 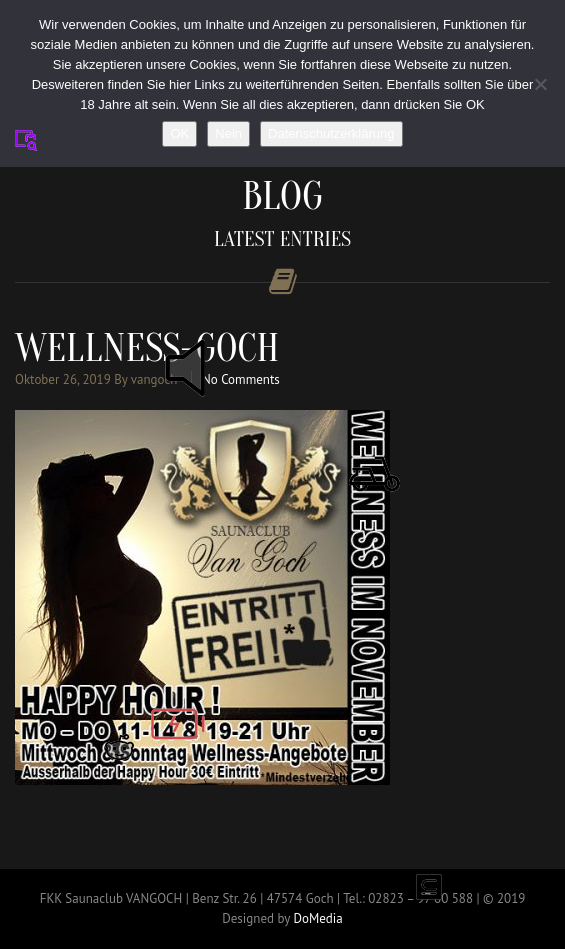 I want to click on open the Reddit app, so click(x=119, y=748).